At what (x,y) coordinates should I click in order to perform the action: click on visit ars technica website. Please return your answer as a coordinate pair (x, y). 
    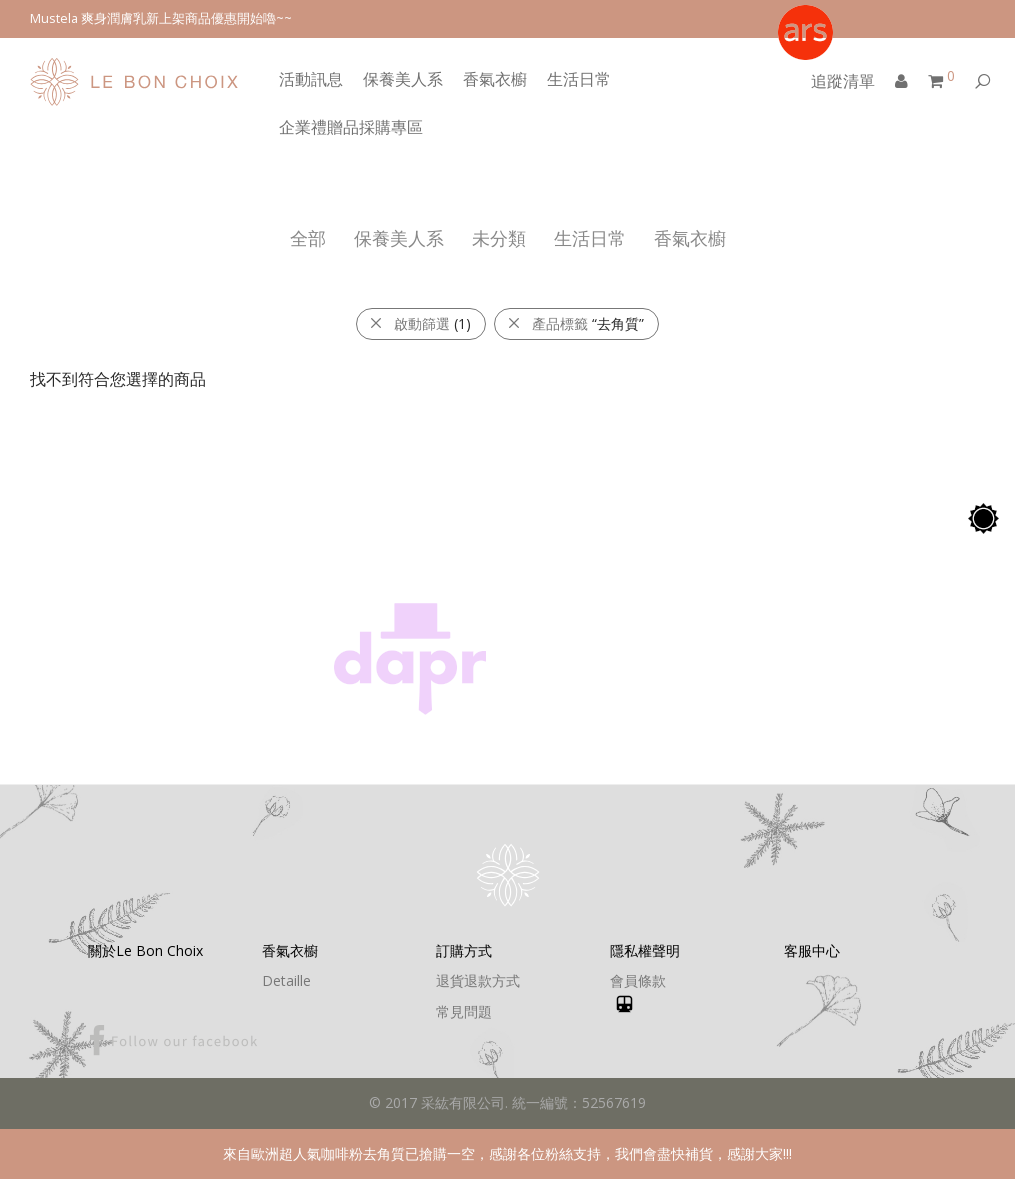
    Looking at the image, I should click on (805, 32).